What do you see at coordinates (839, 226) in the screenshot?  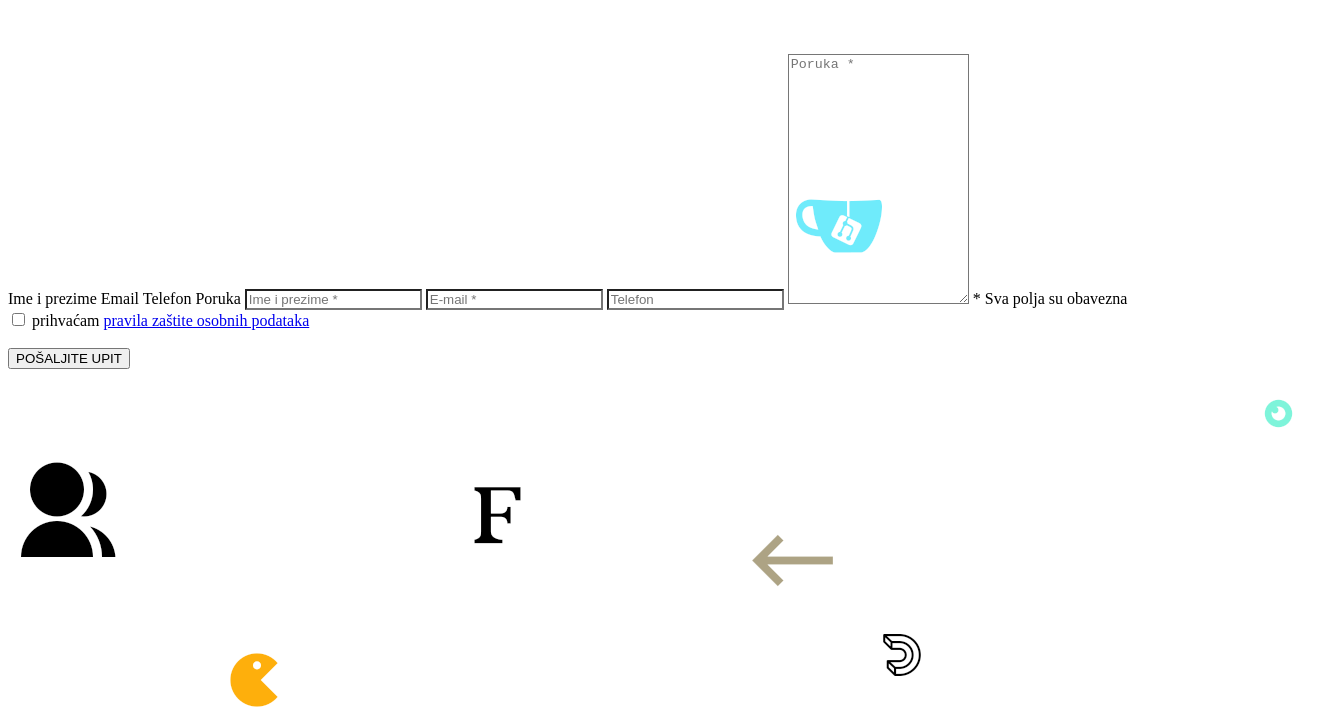 I see `open gitea git repository` at bounding box center [839, 226].